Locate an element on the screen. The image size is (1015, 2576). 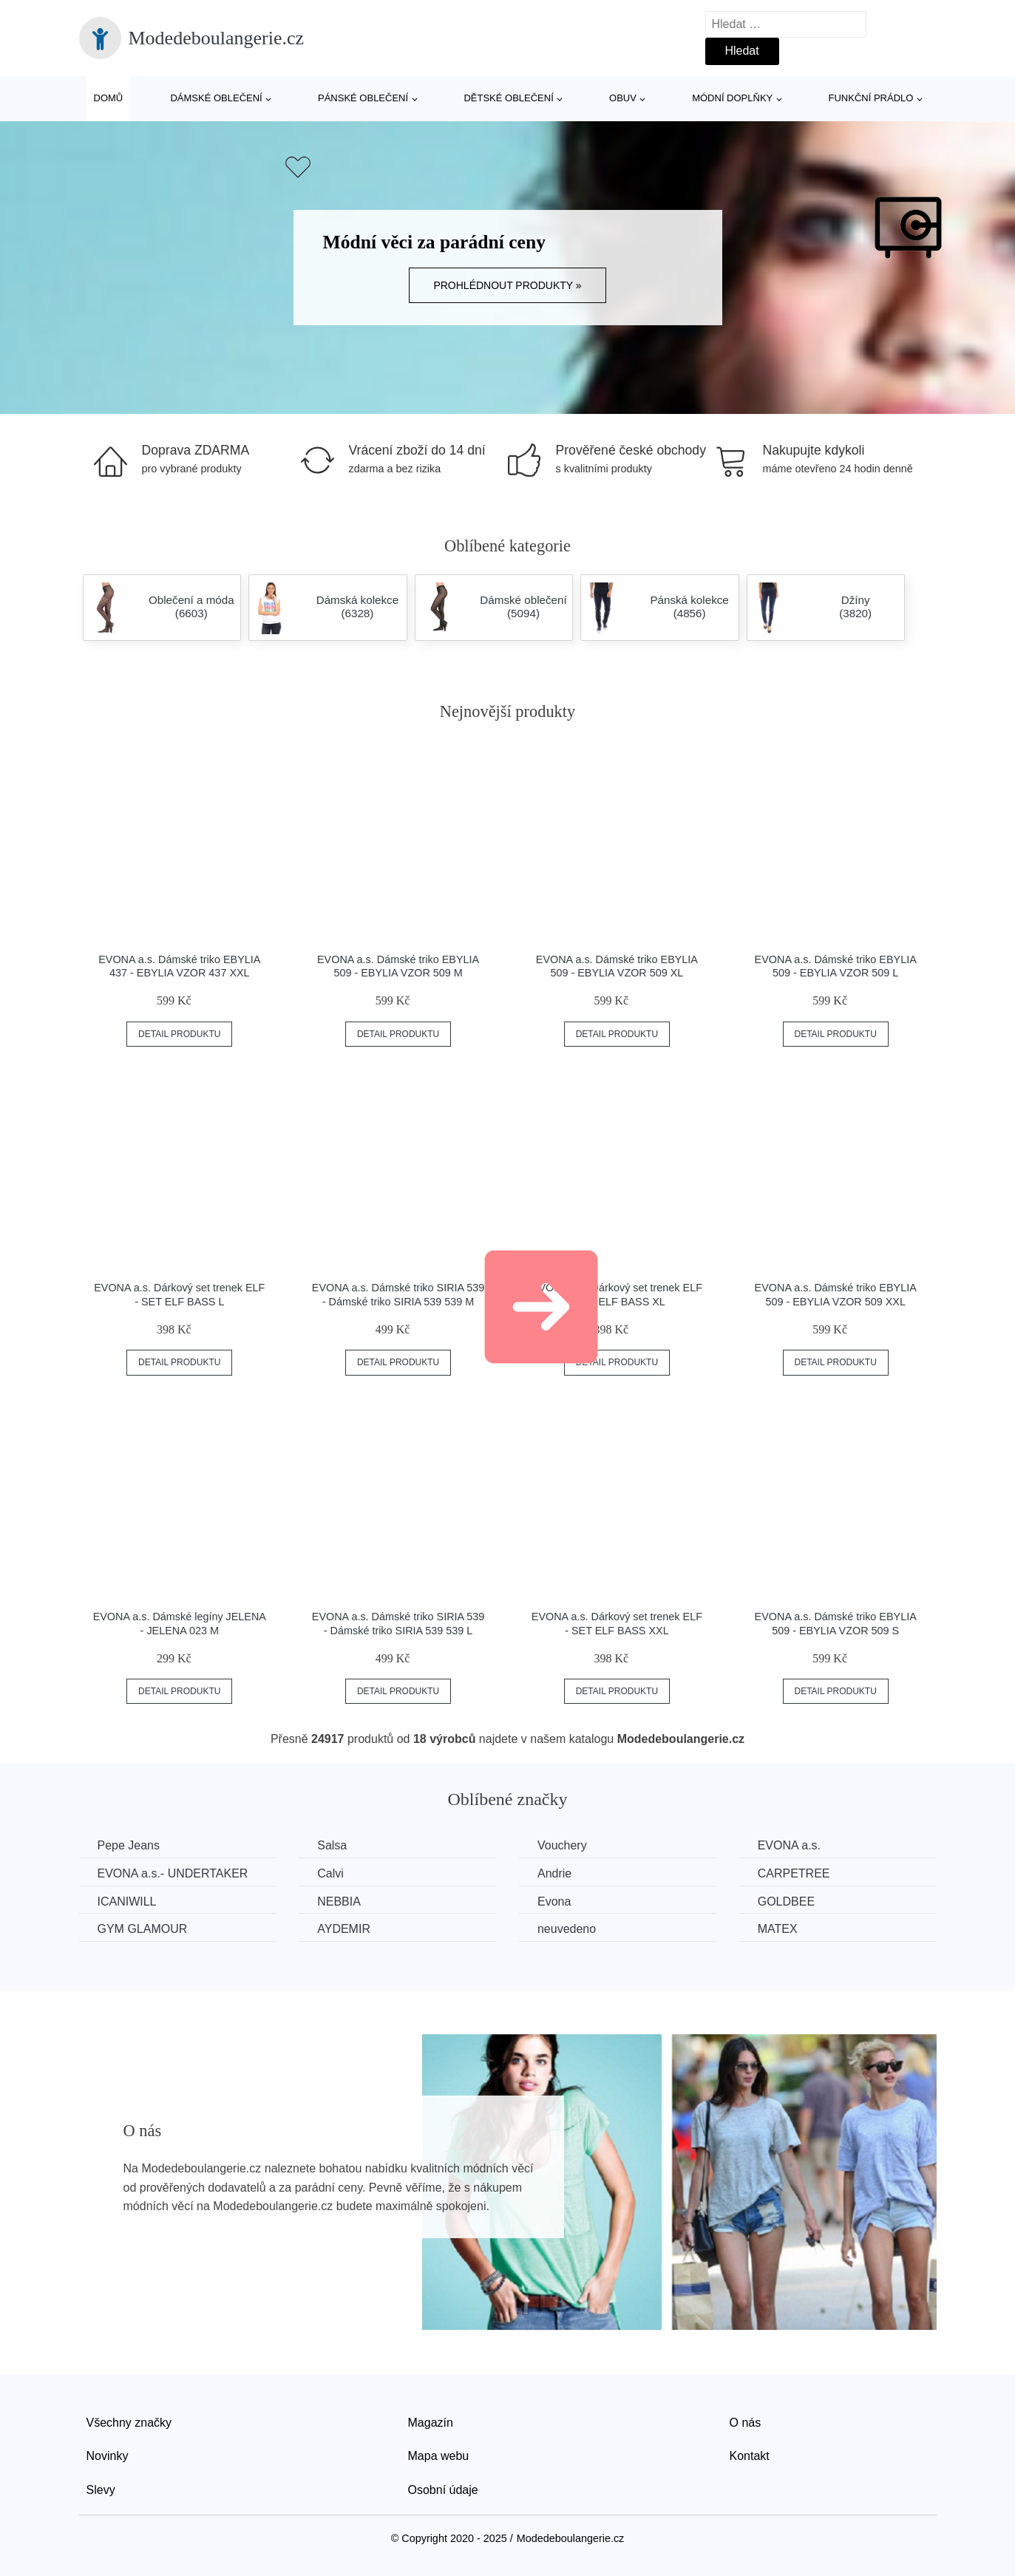
add to favorites is located at coordinates (298, 166).